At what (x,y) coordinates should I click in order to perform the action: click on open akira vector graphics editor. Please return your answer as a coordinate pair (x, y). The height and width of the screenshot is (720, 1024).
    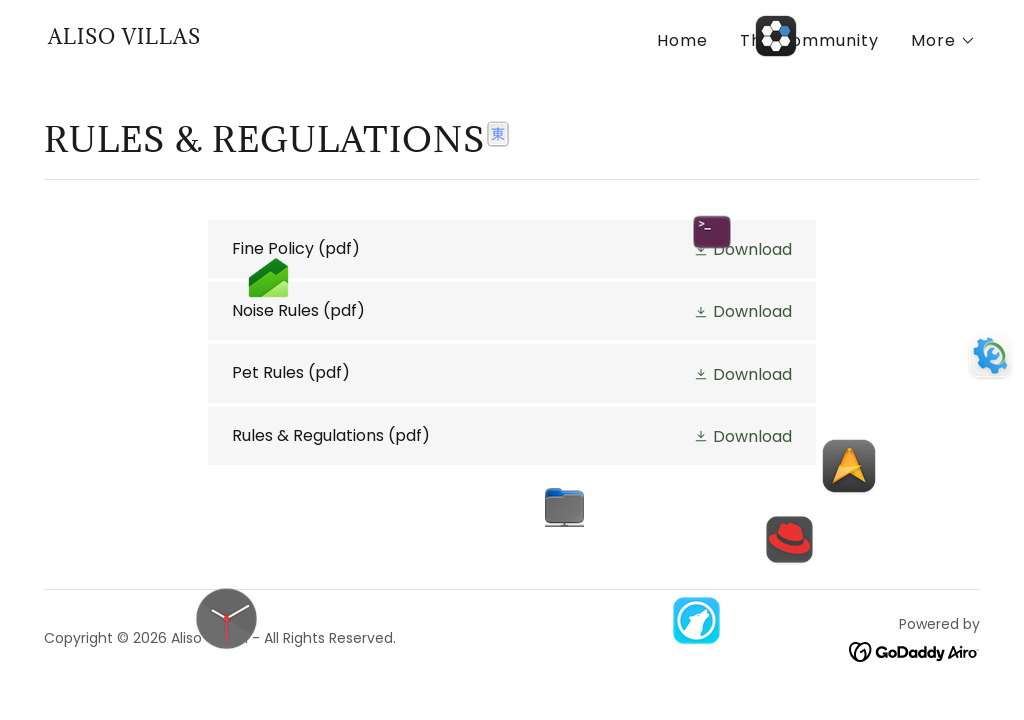
    Looking at the image, I should click on (849, 466).